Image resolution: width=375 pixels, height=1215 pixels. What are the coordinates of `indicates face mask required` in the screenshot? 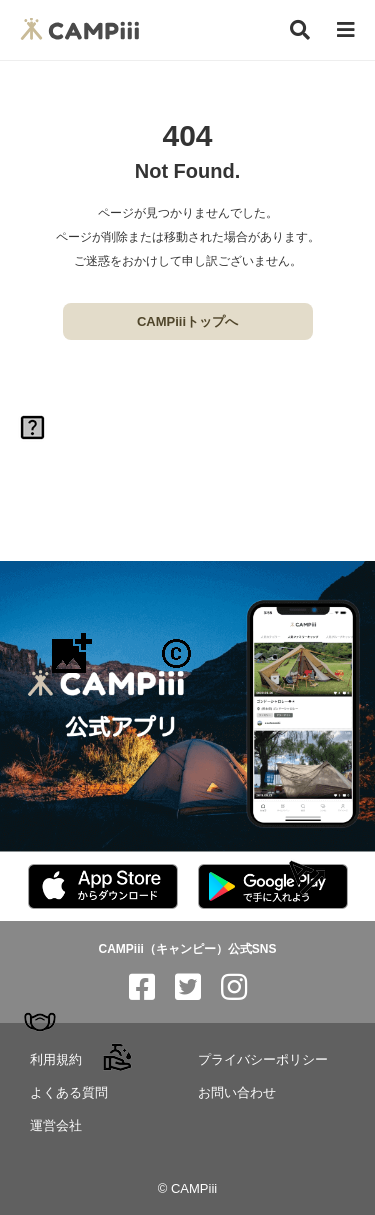 It's located at (40, 1022).